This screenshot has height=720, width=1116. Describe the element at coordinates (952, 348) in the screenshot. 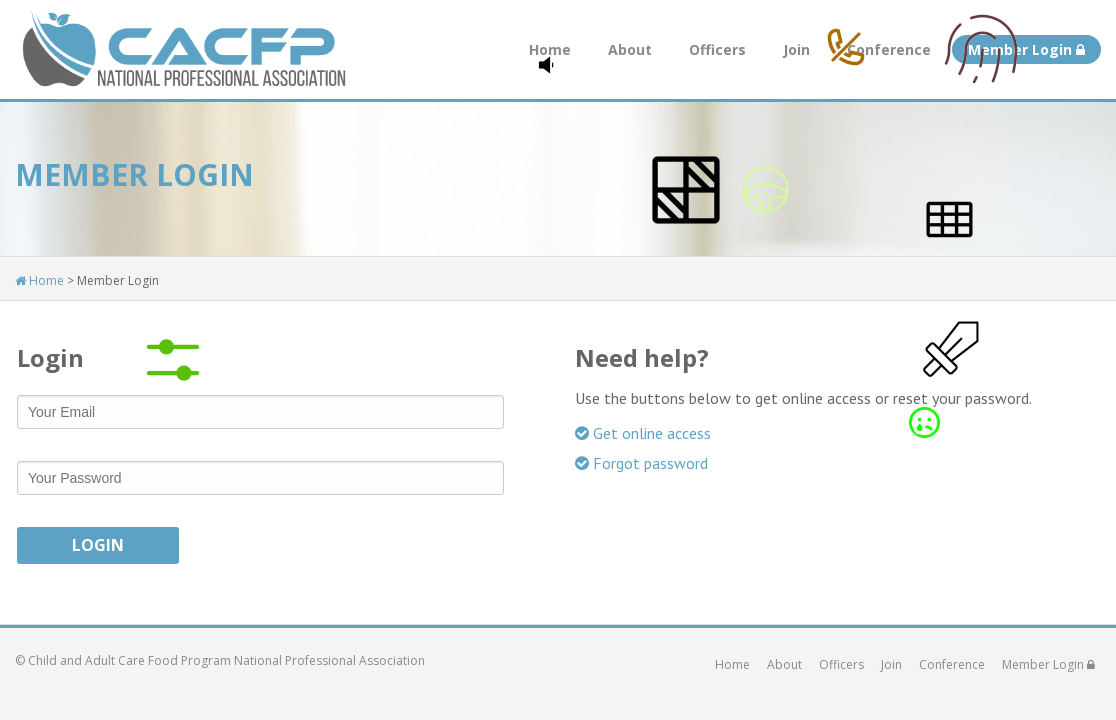

I see `access combat or battle features` at that location.